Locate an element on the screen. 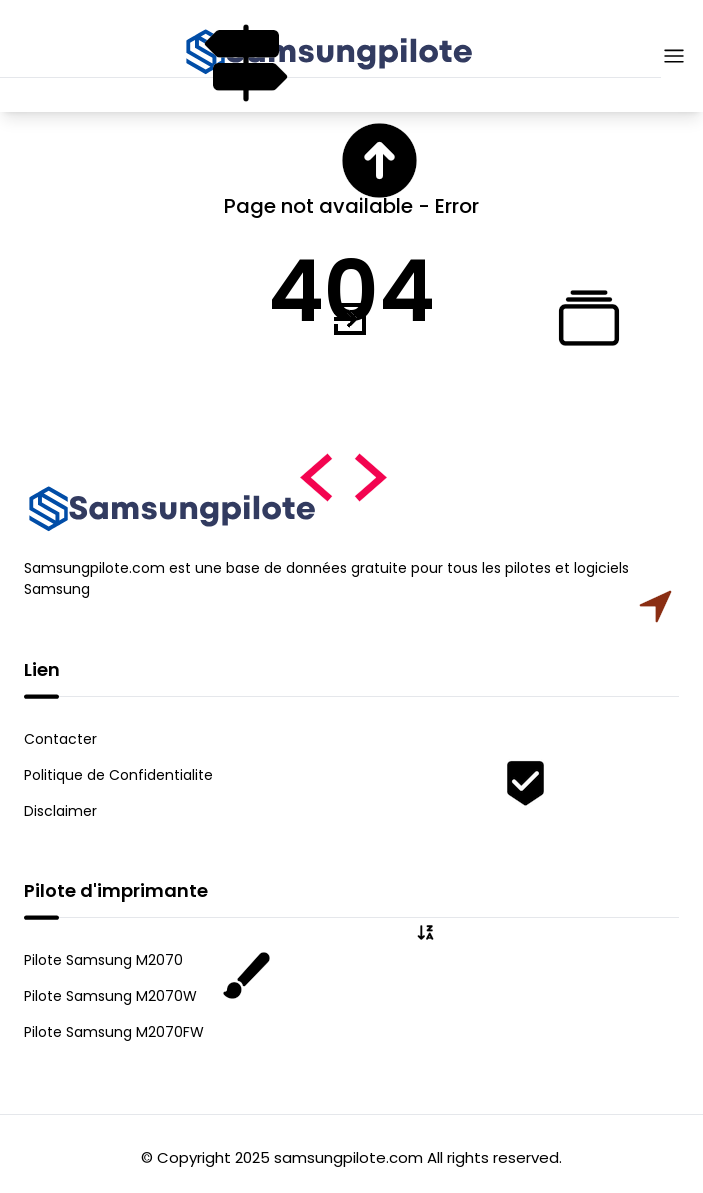 This screenshot has width=703, height=1193. sort items alphabetically from Z to A is located at coordinates (425, 932).